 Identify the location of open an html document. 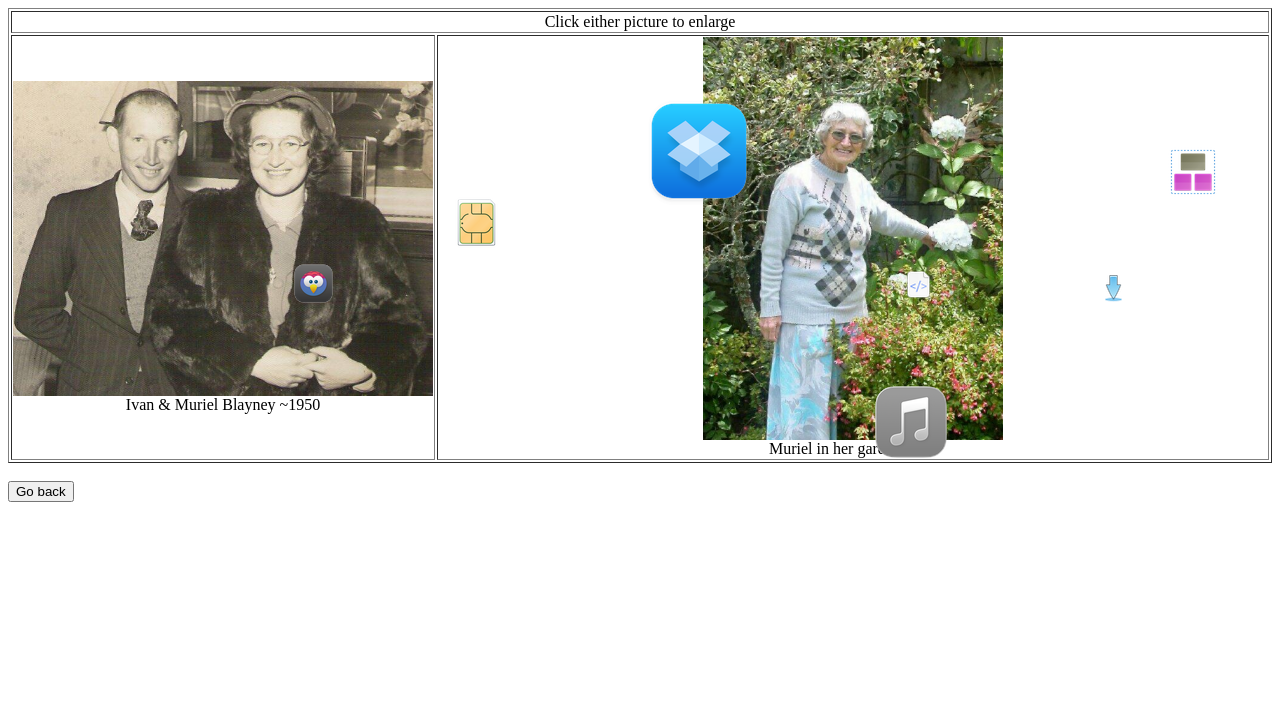
(918, 284).